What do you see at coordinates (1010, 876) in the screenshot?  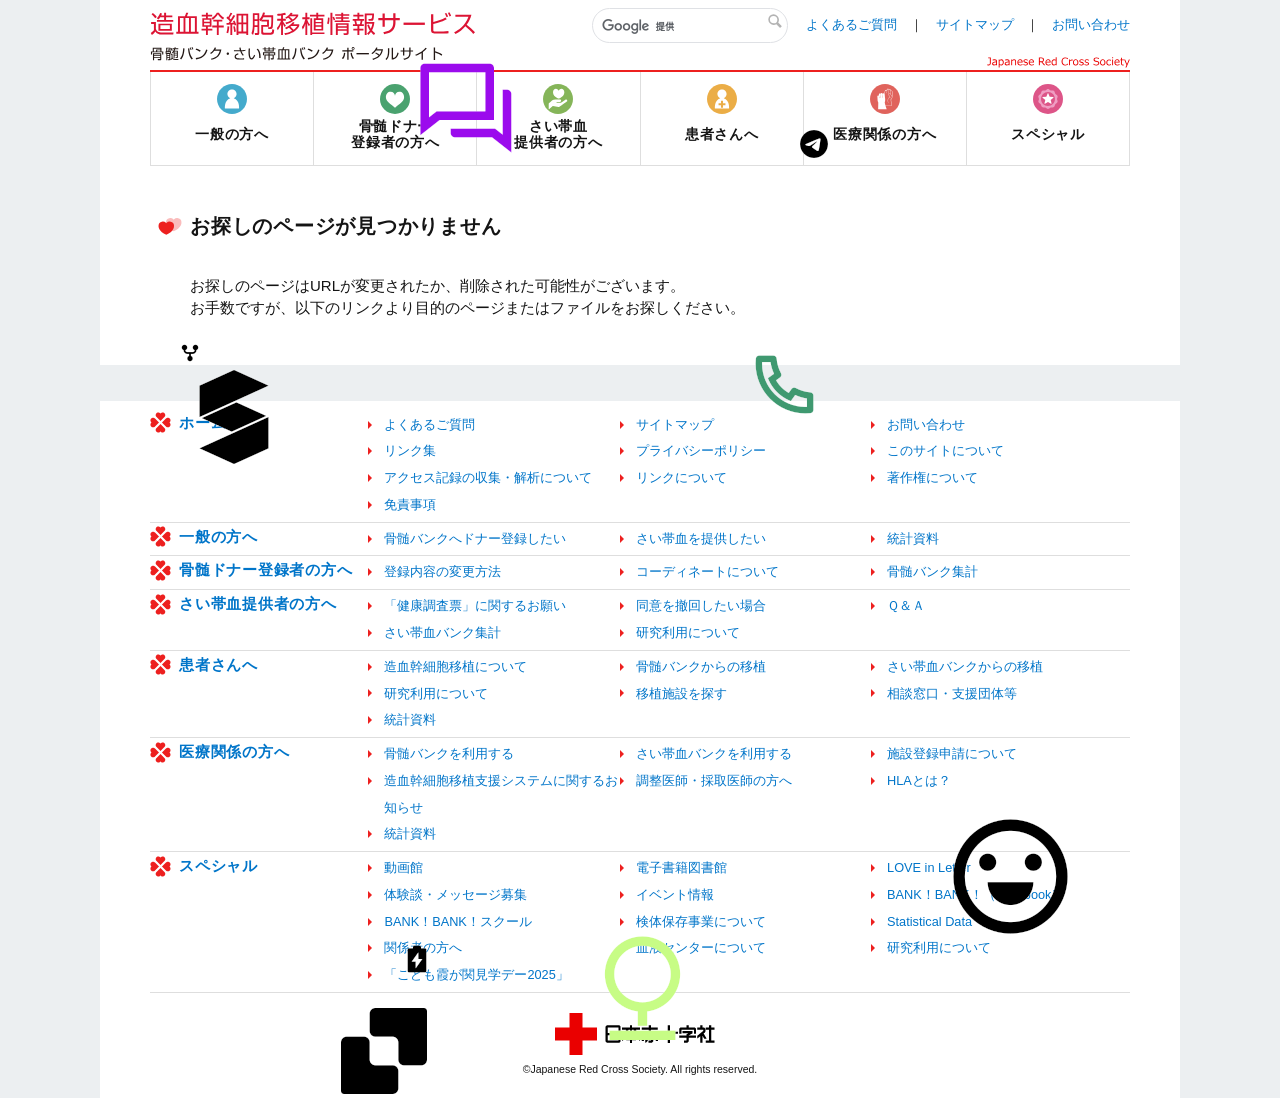 I see `add an emoji or reaction` at bounding box center [1010, 876].